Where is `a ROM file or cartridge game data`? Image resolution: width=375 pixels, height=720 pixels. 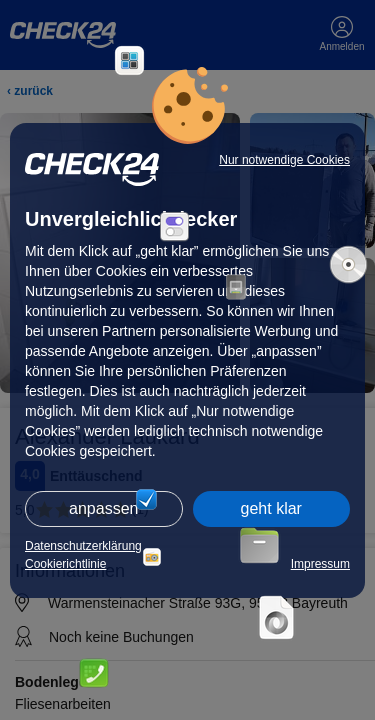
a ROM file or cartridge game data is located at coordinates (236, 287).